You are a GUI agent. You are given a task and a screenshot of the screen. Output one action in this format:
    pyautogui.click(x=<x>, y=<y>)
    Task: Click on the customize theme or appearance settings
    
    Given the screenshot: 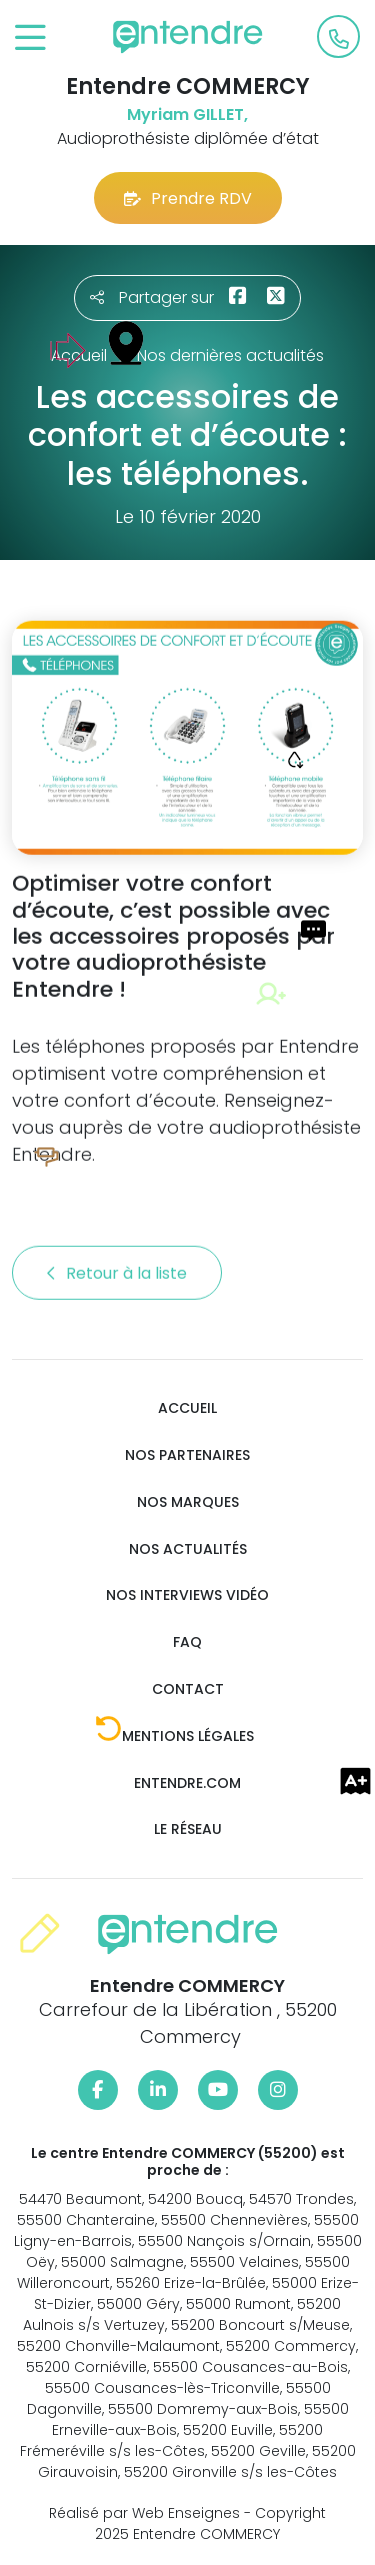 What is the action you would take?
    pyautogui.click(x=46, y=1155)
    